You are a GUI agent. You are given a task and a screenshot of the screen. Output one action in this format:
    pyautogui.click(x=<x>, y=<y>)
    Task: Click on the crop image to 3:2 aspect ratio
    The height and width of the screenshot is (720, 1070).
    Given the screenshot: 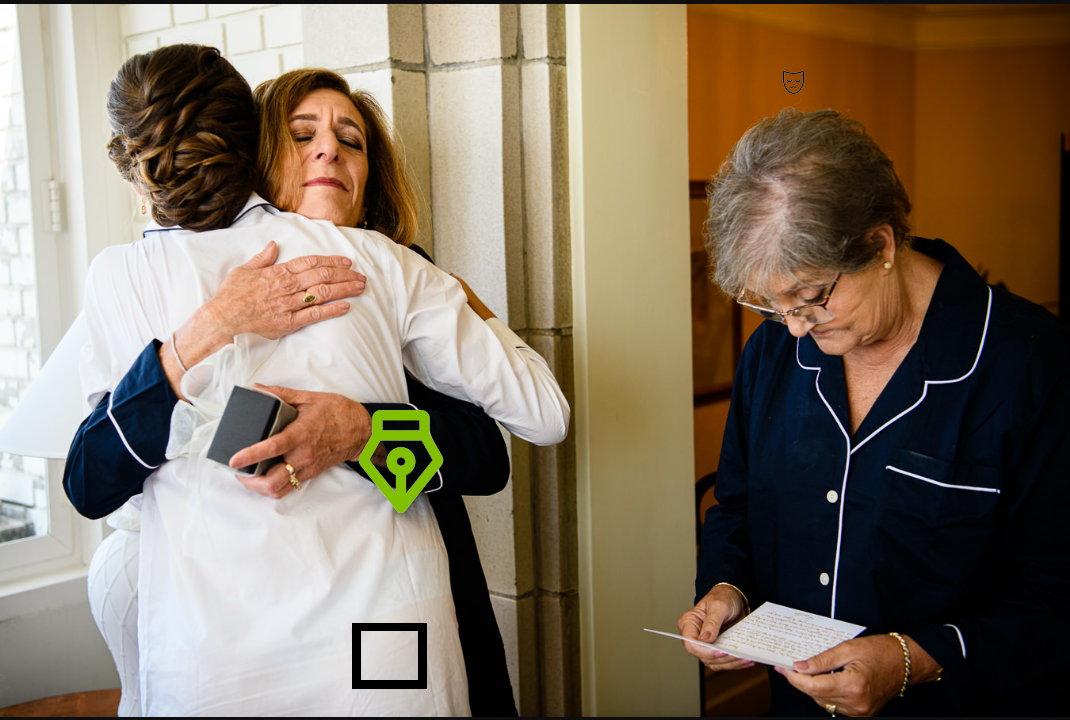 What is the action you would take?
    pyautogui.click(x=389, y=655)
    